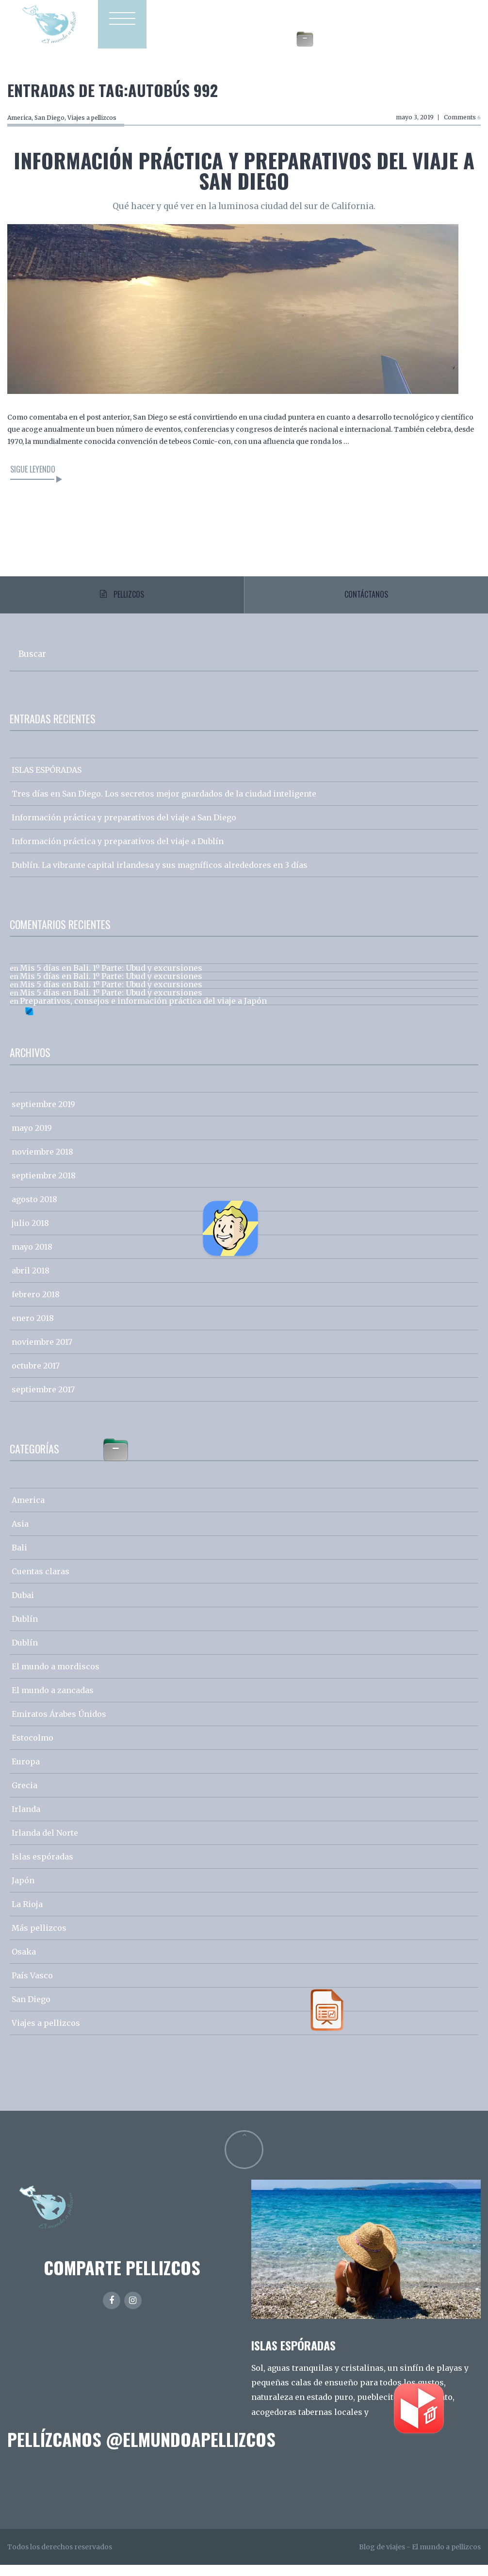 Image resolution: width=488 pixels, height=2576 pixels. I want to click on open internal company application, so click(29, 1011).